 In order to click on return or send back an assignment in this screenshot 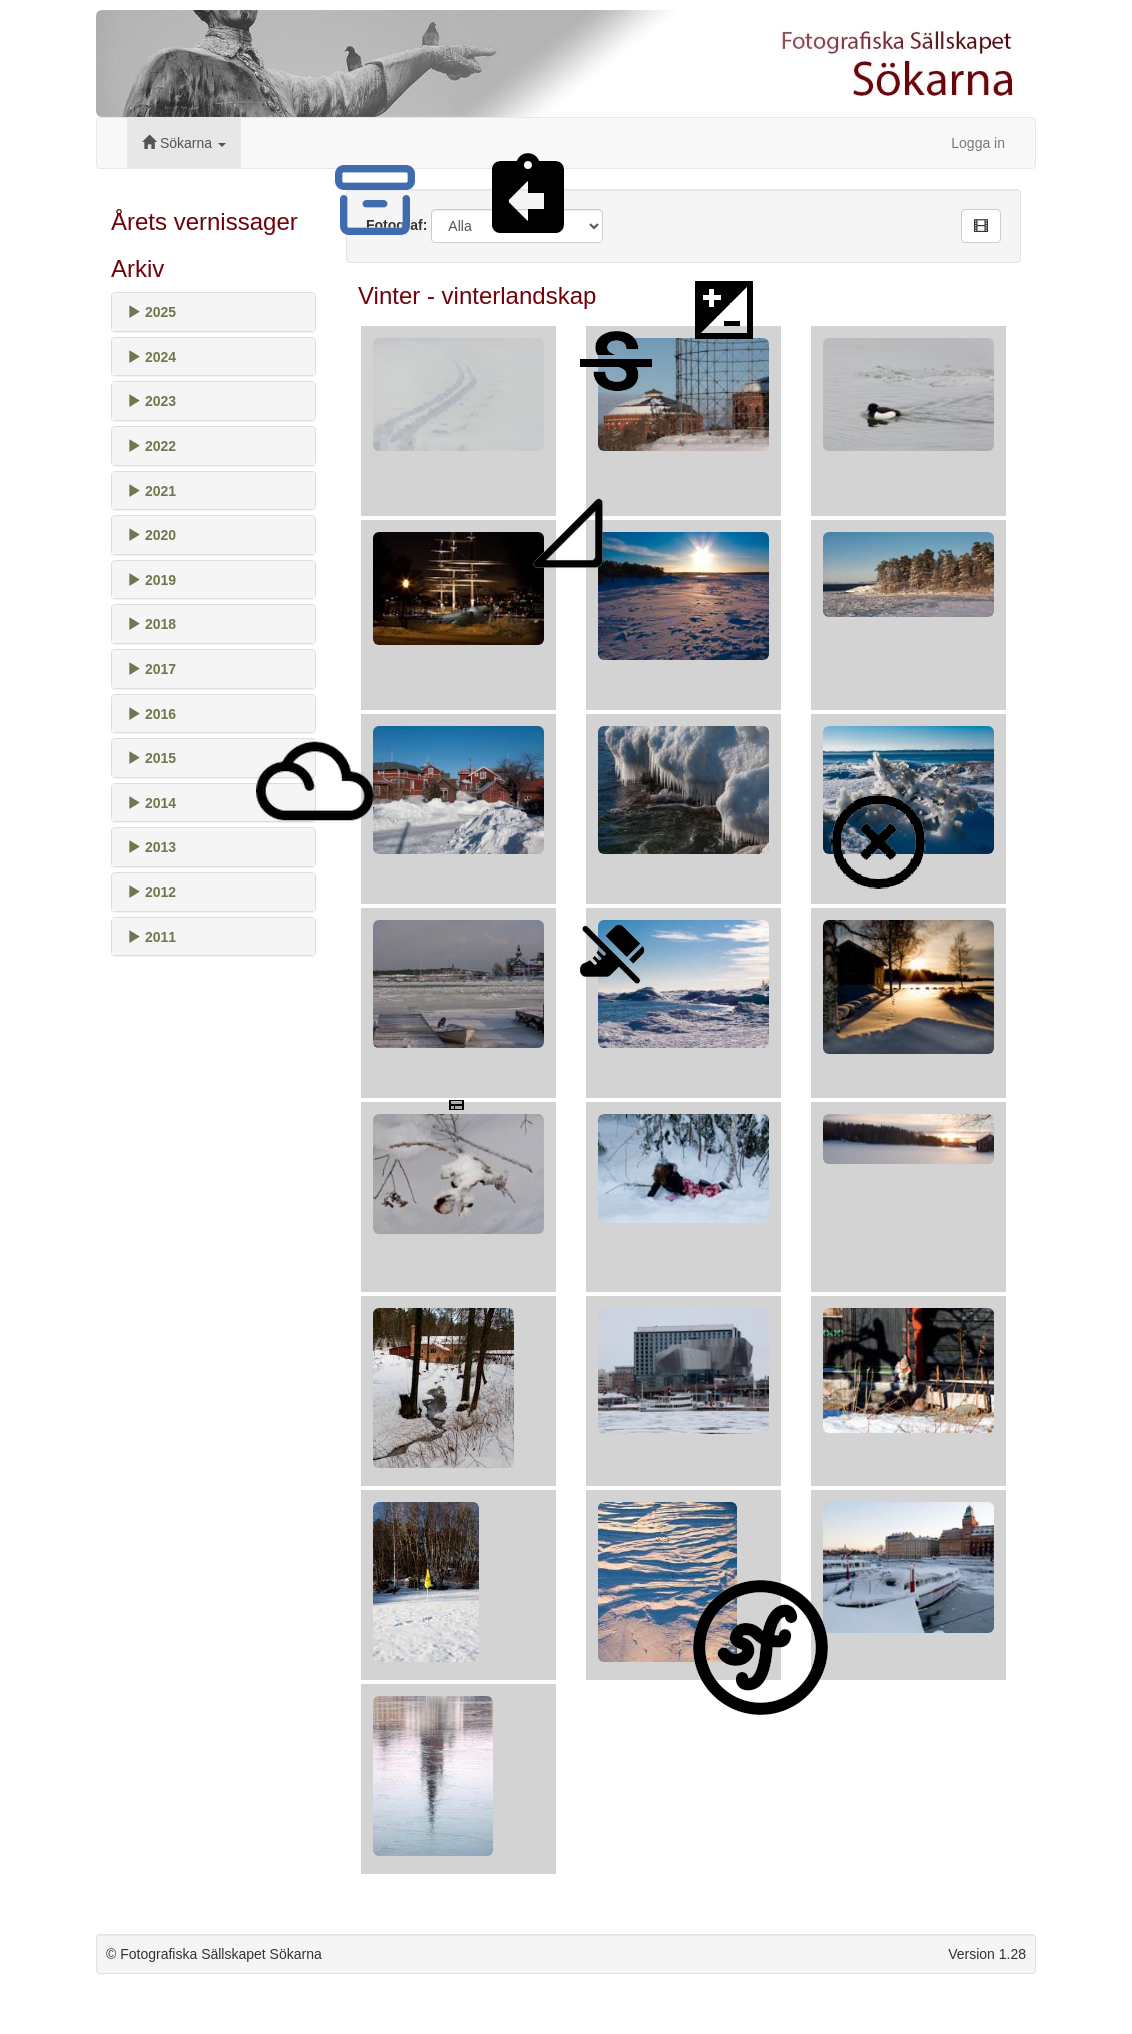, I will do `click(528, 197)`.